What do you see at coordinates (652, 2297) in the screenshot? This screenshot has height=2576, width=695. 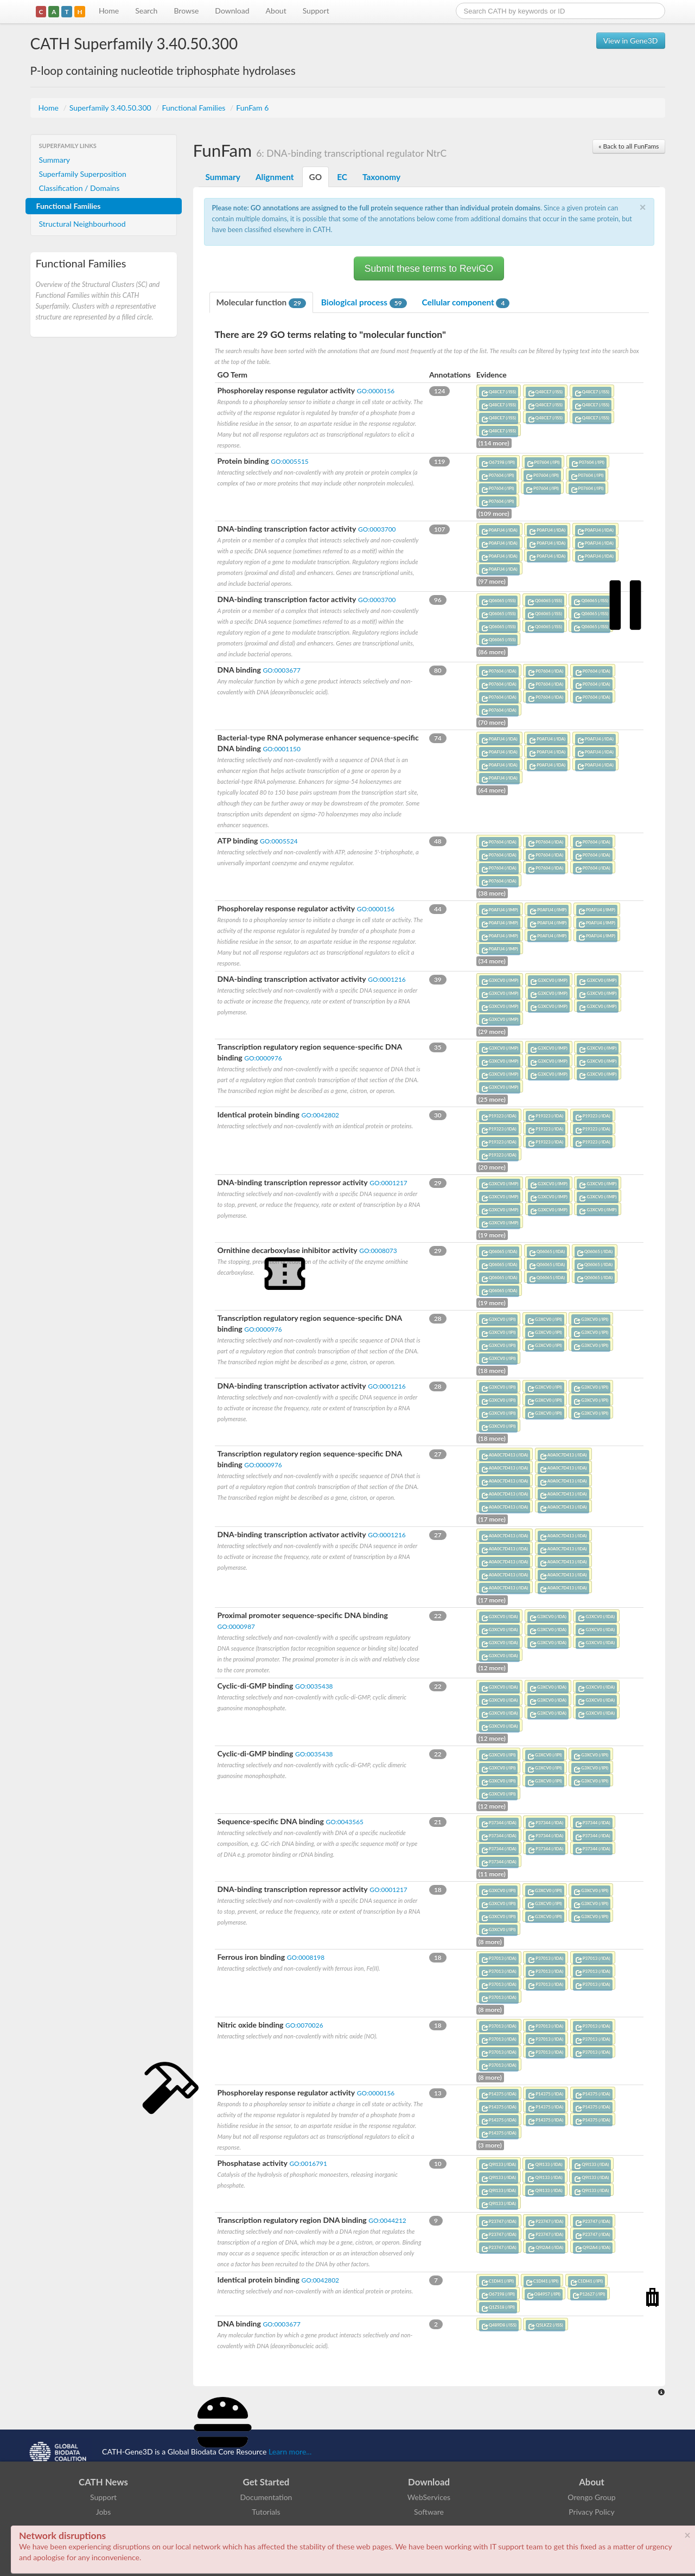 I see `access travel or trip information` at bounding box center [652, 2297].